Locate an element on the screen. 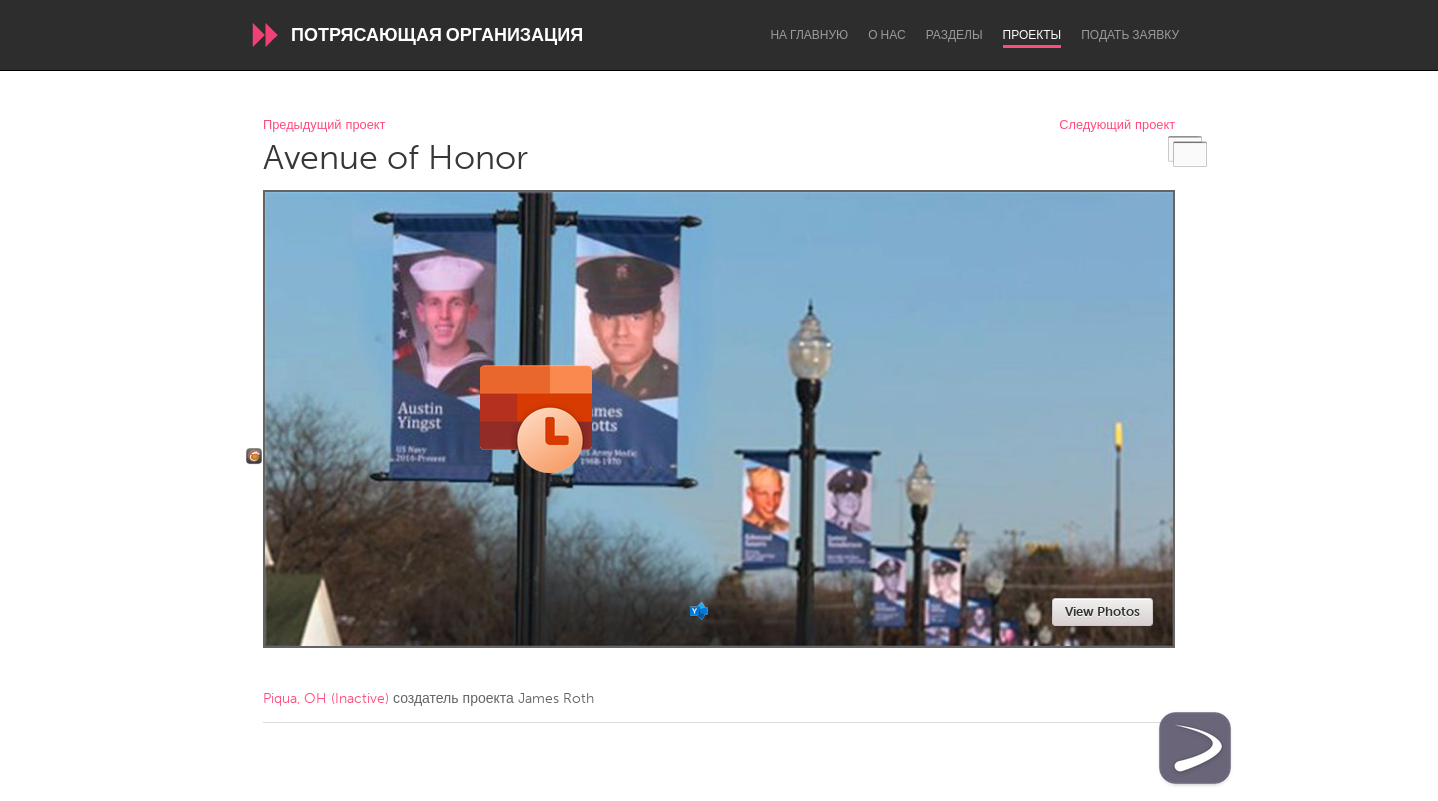 The height and width of the screenshot is (801, 1438). open yammer enterprise social network is located at coordinates (699, 611).